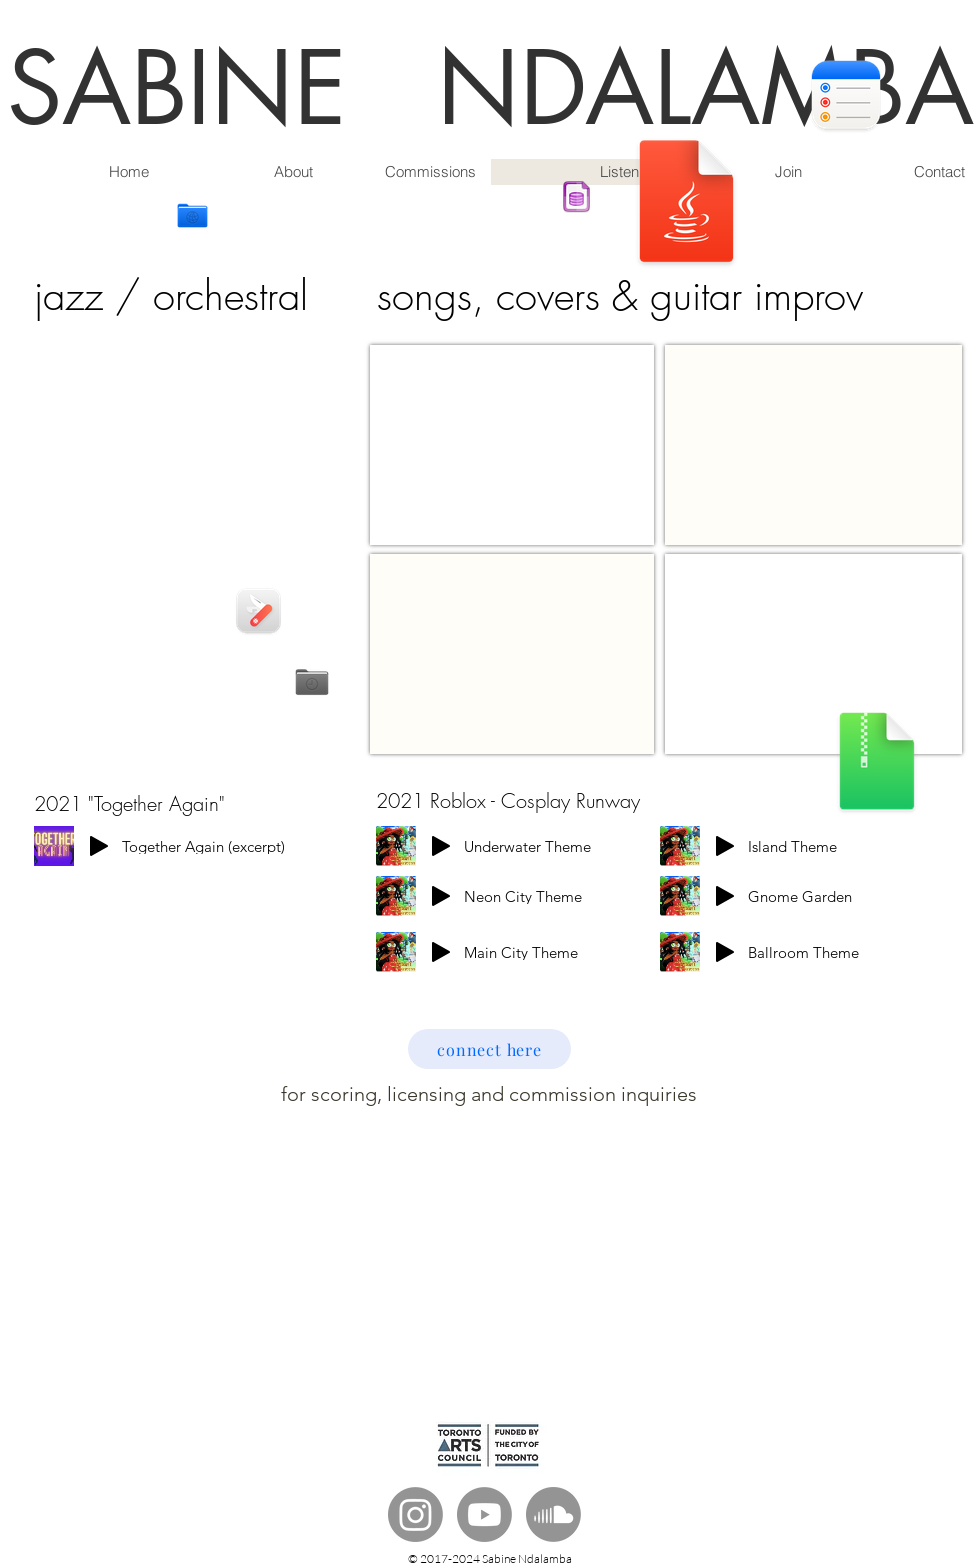 Image resolution: width=980 pixels, height=1566 pixels. Describe the element at coordinates (877, 763) in the screenshot. I see `compressed archive file (.arc format)` at that location.